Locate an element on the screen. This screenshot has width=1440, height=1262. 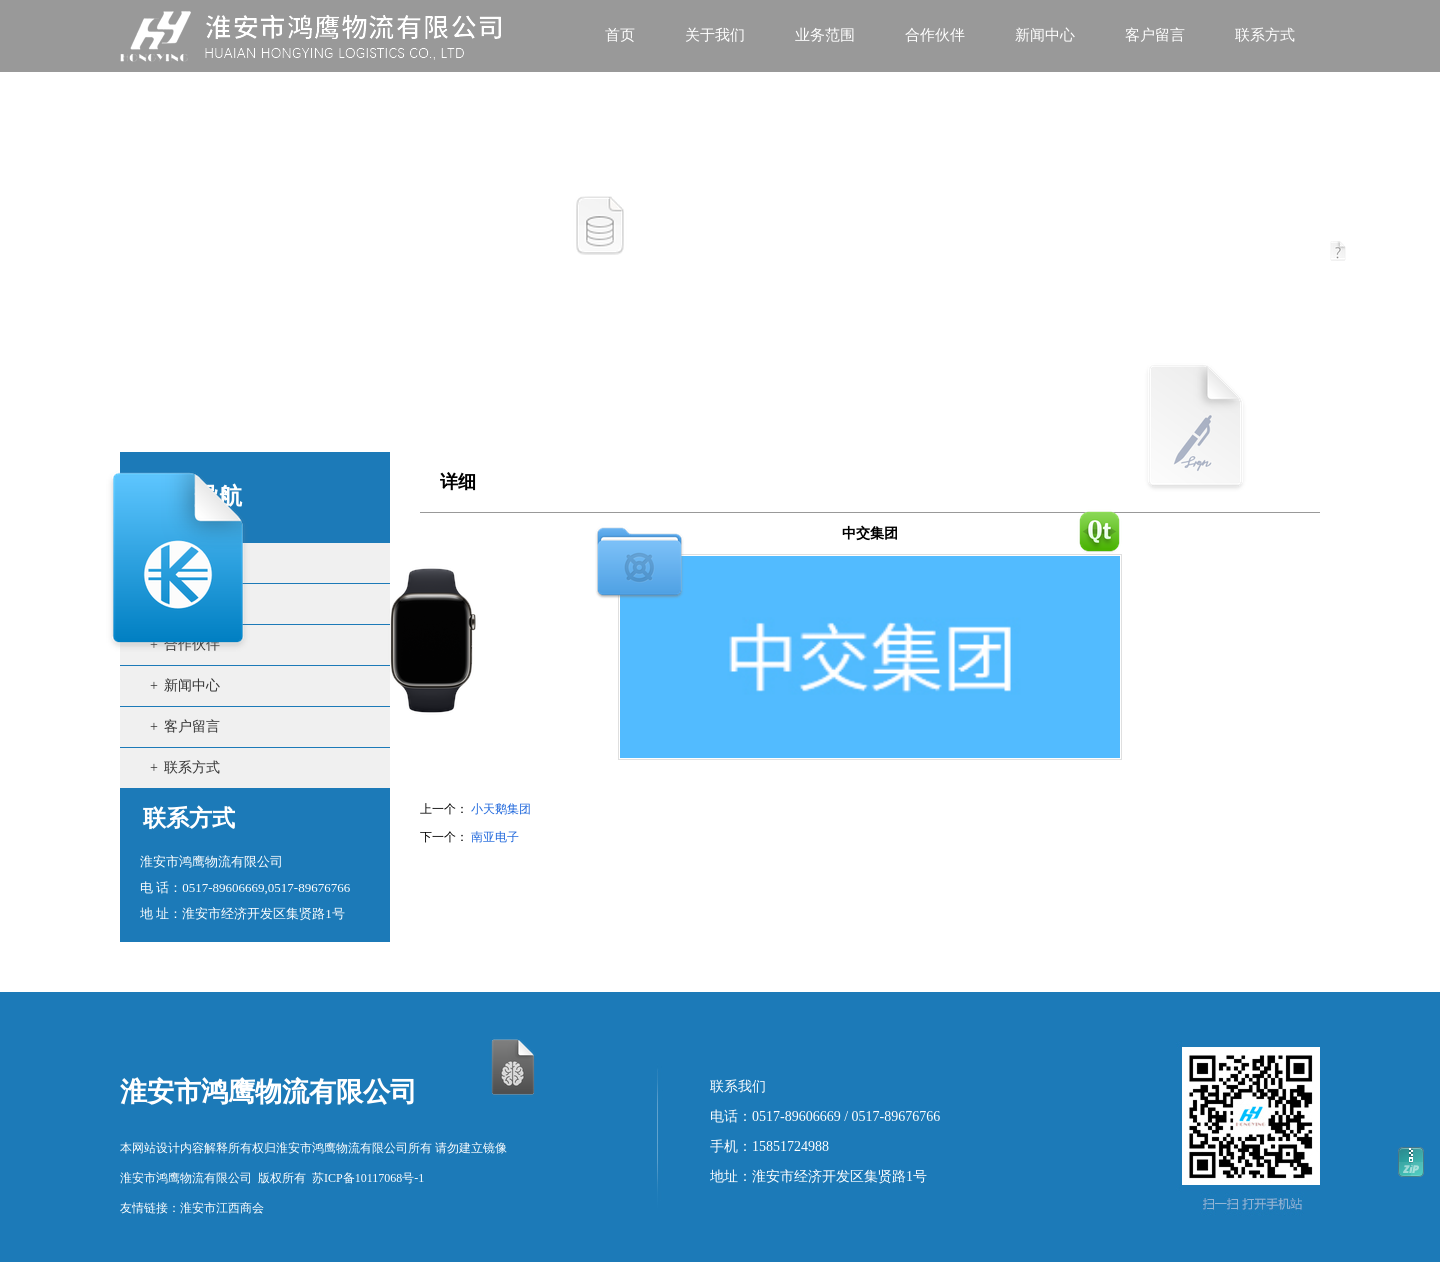
a PGP signature file used to verify authenticity is located at coordinates (1195, 427).